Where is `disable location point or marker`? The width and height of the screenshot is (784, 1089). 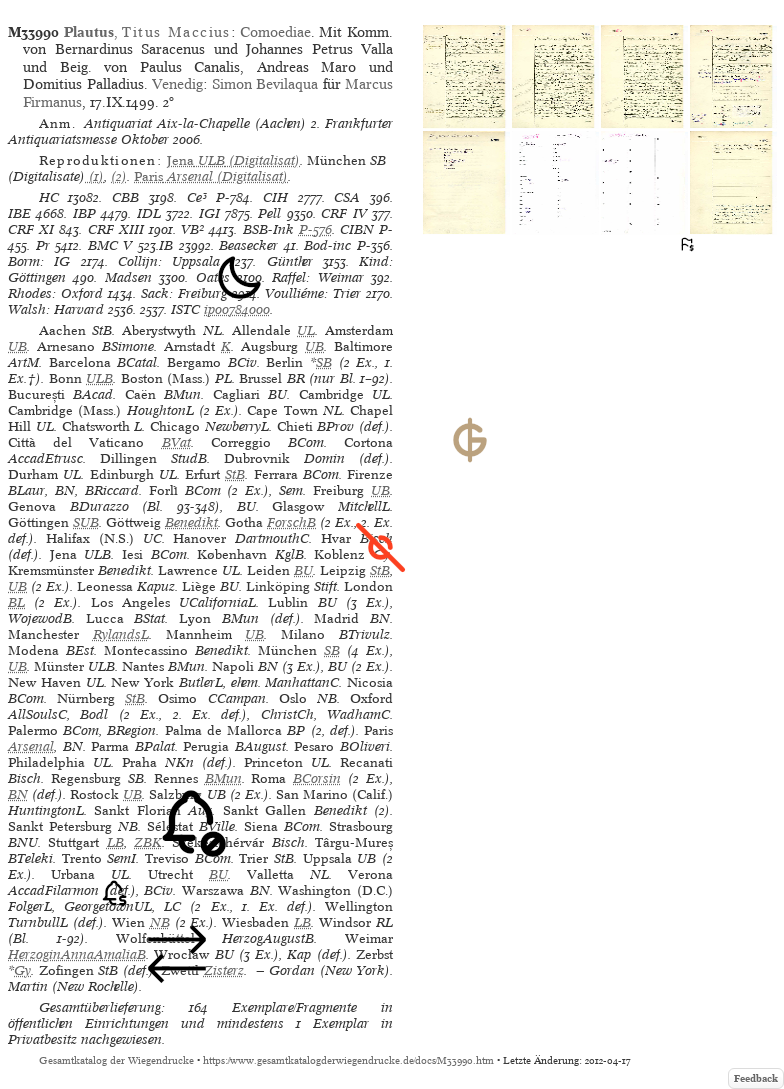
disable location point or marker is located at coordinates (380, 547).